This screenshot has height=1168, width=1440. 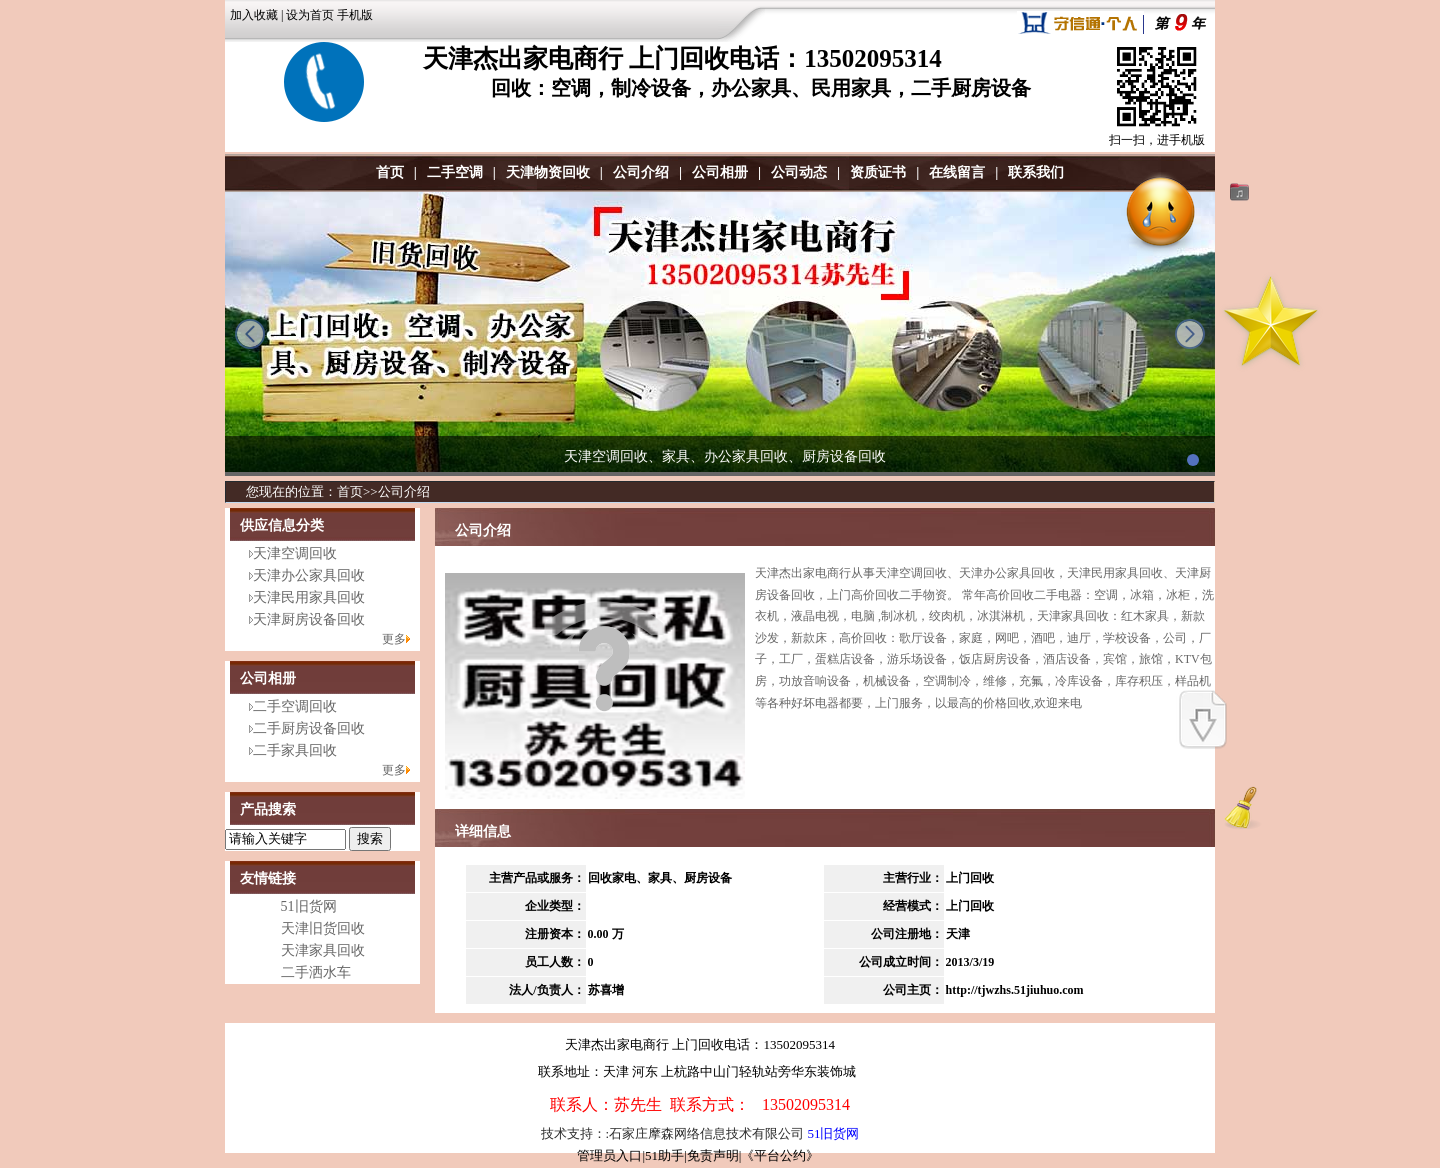 What do you see at coordinates (1203, 719) in the screenshot?
I see `install a file or software package` at bounding box center [1203, 719].